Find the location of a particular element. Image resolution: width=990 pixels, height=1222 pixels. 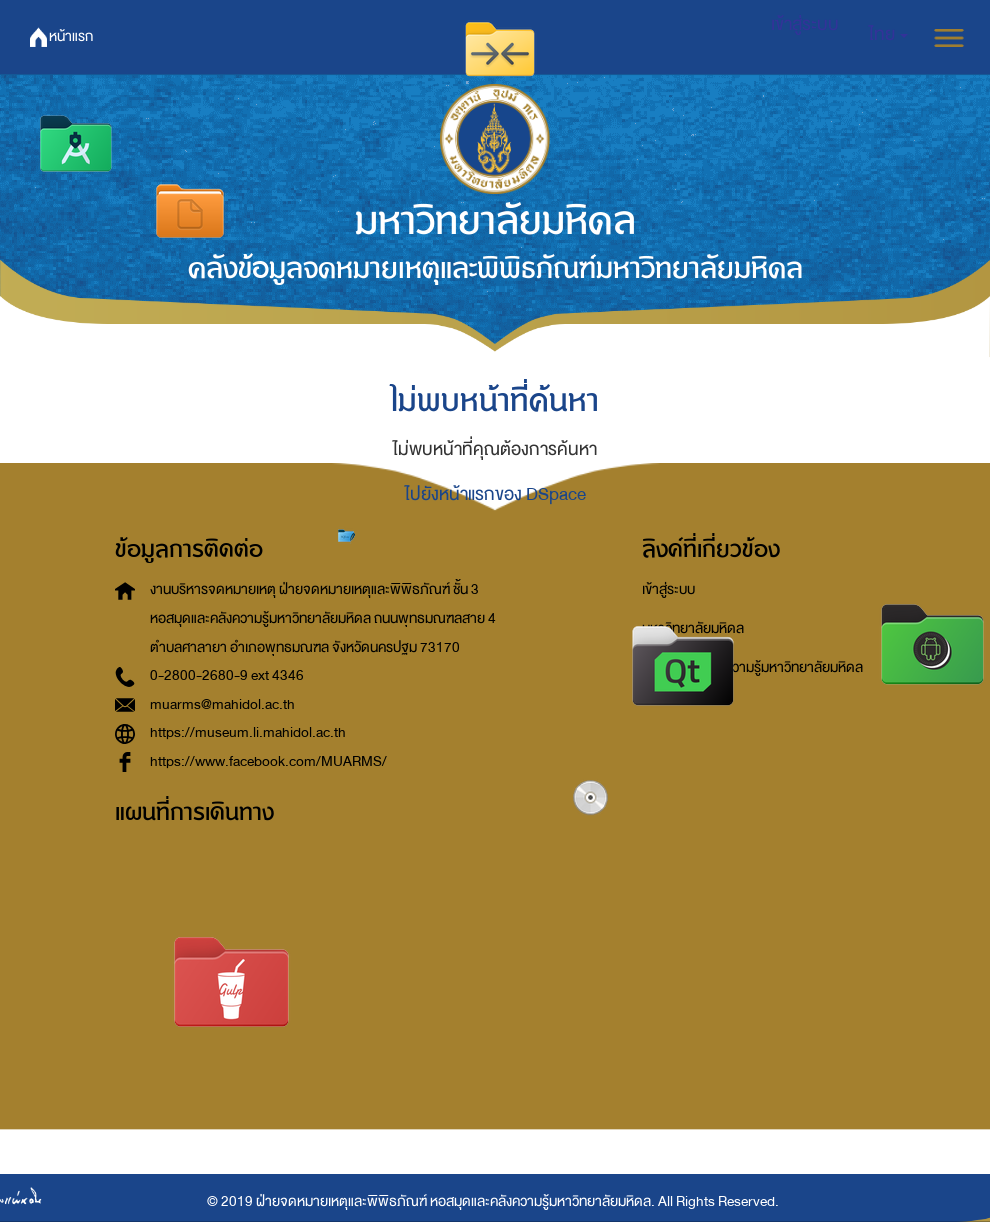

open android studio project folder is located at coordinates (75, 145).